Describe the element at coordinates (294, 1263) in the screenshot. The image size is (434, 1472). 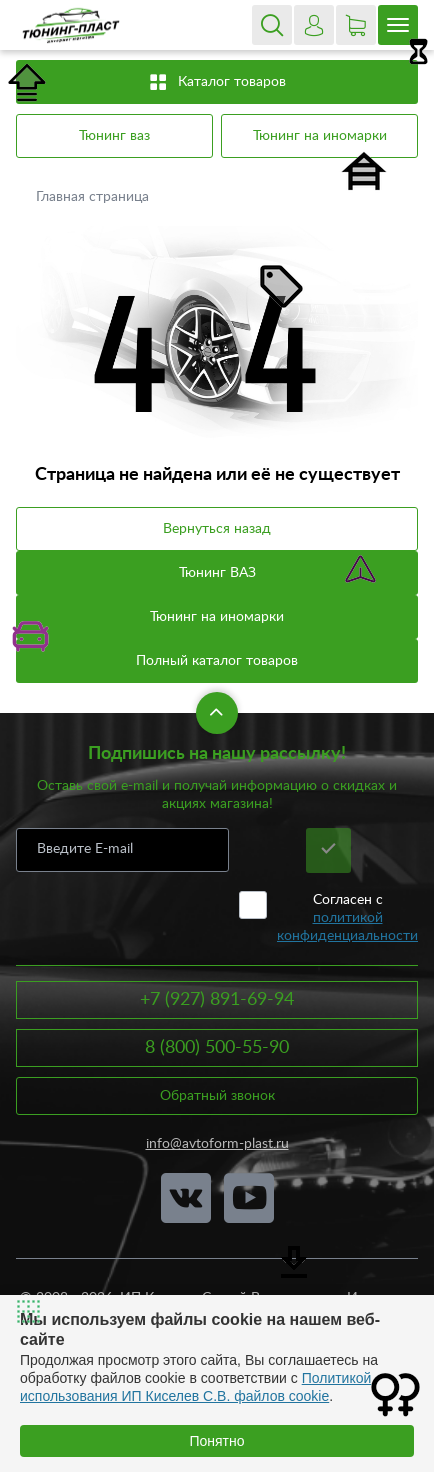
I see `download a file` at that location.